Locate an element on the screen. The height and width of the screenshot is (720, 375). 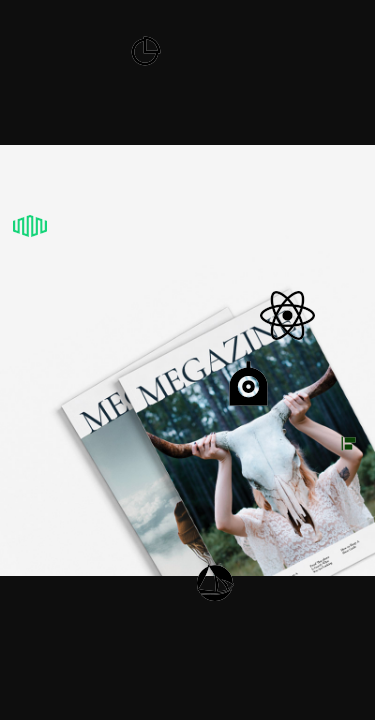
view business analytics or statistics is located at coordinates (145, 52).